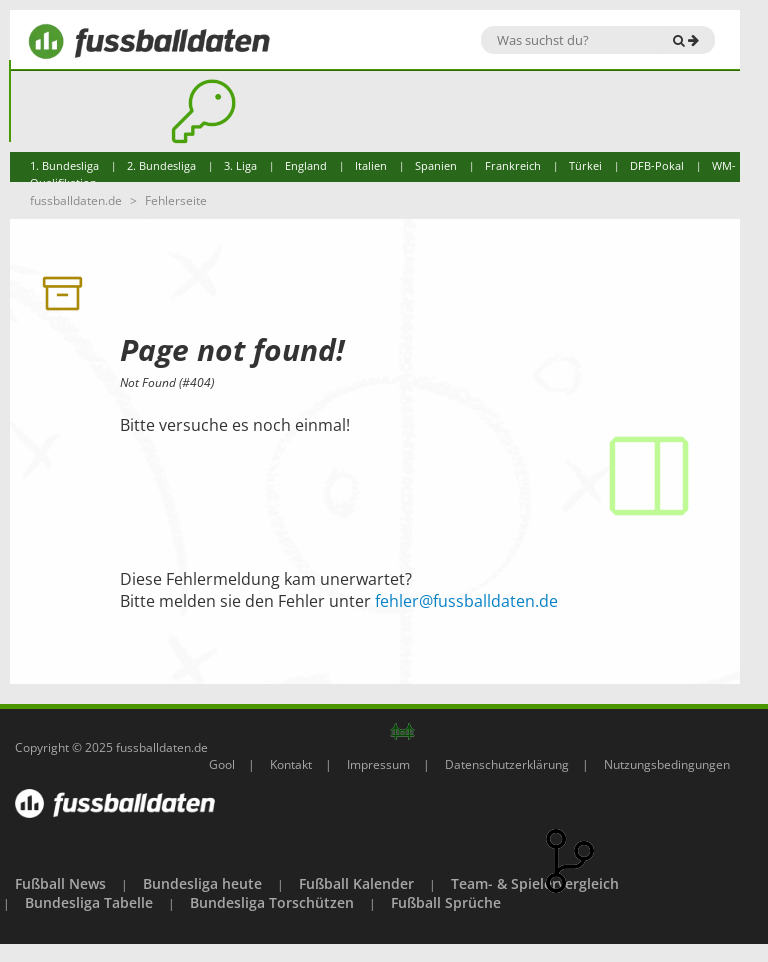  Describe the element at coordinates (402, 731) in the screenshot. I see `navigate to bridges or overpasses on a map` at that location.